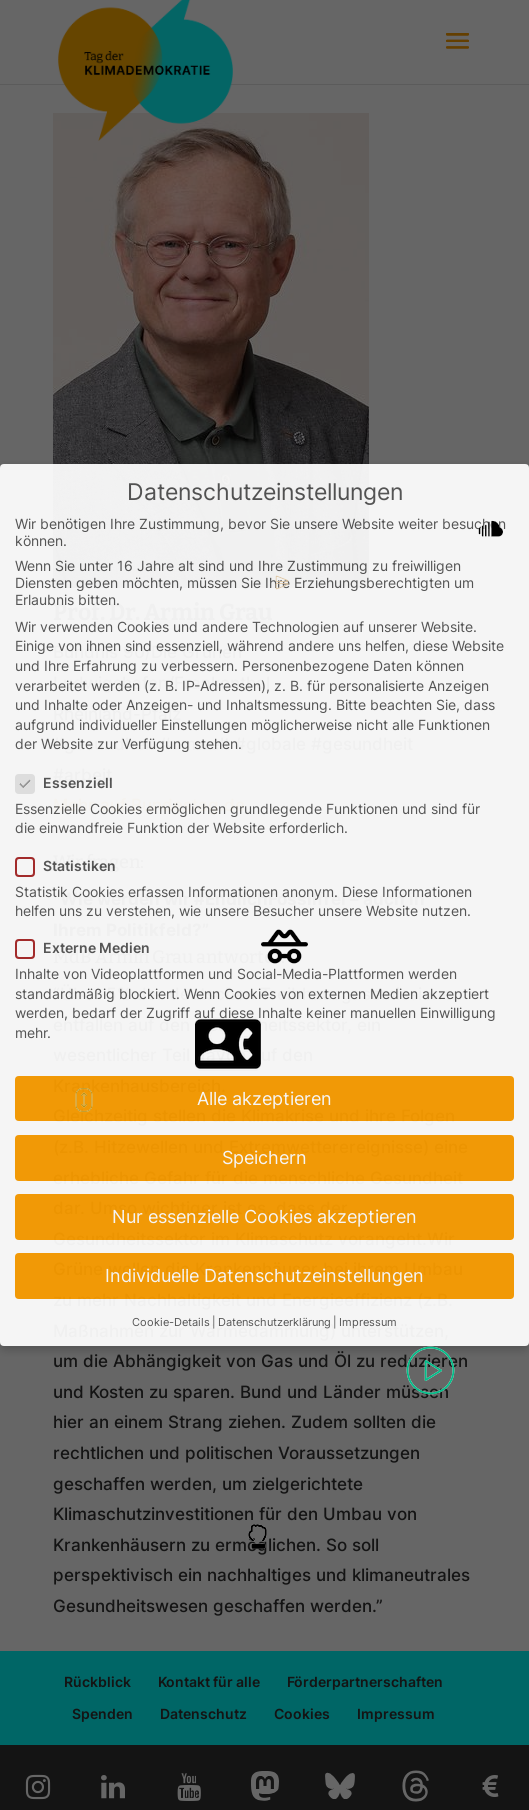  I want to click on scroll up or down on the page, so click(84, 1100).